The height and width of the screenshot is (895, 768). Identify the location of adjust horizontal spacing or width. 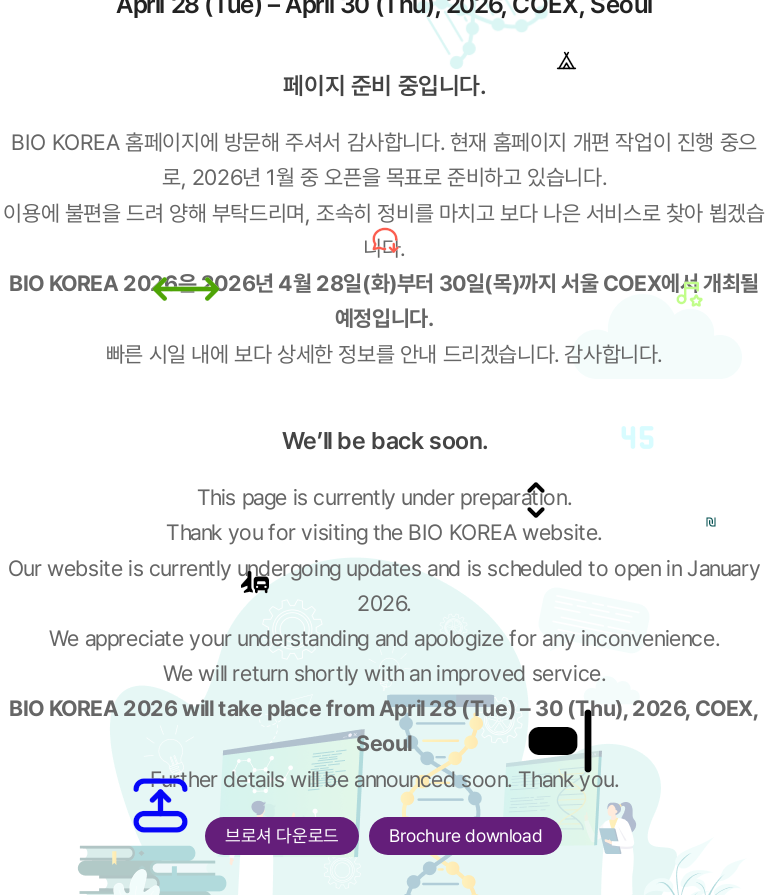
(186, 289).